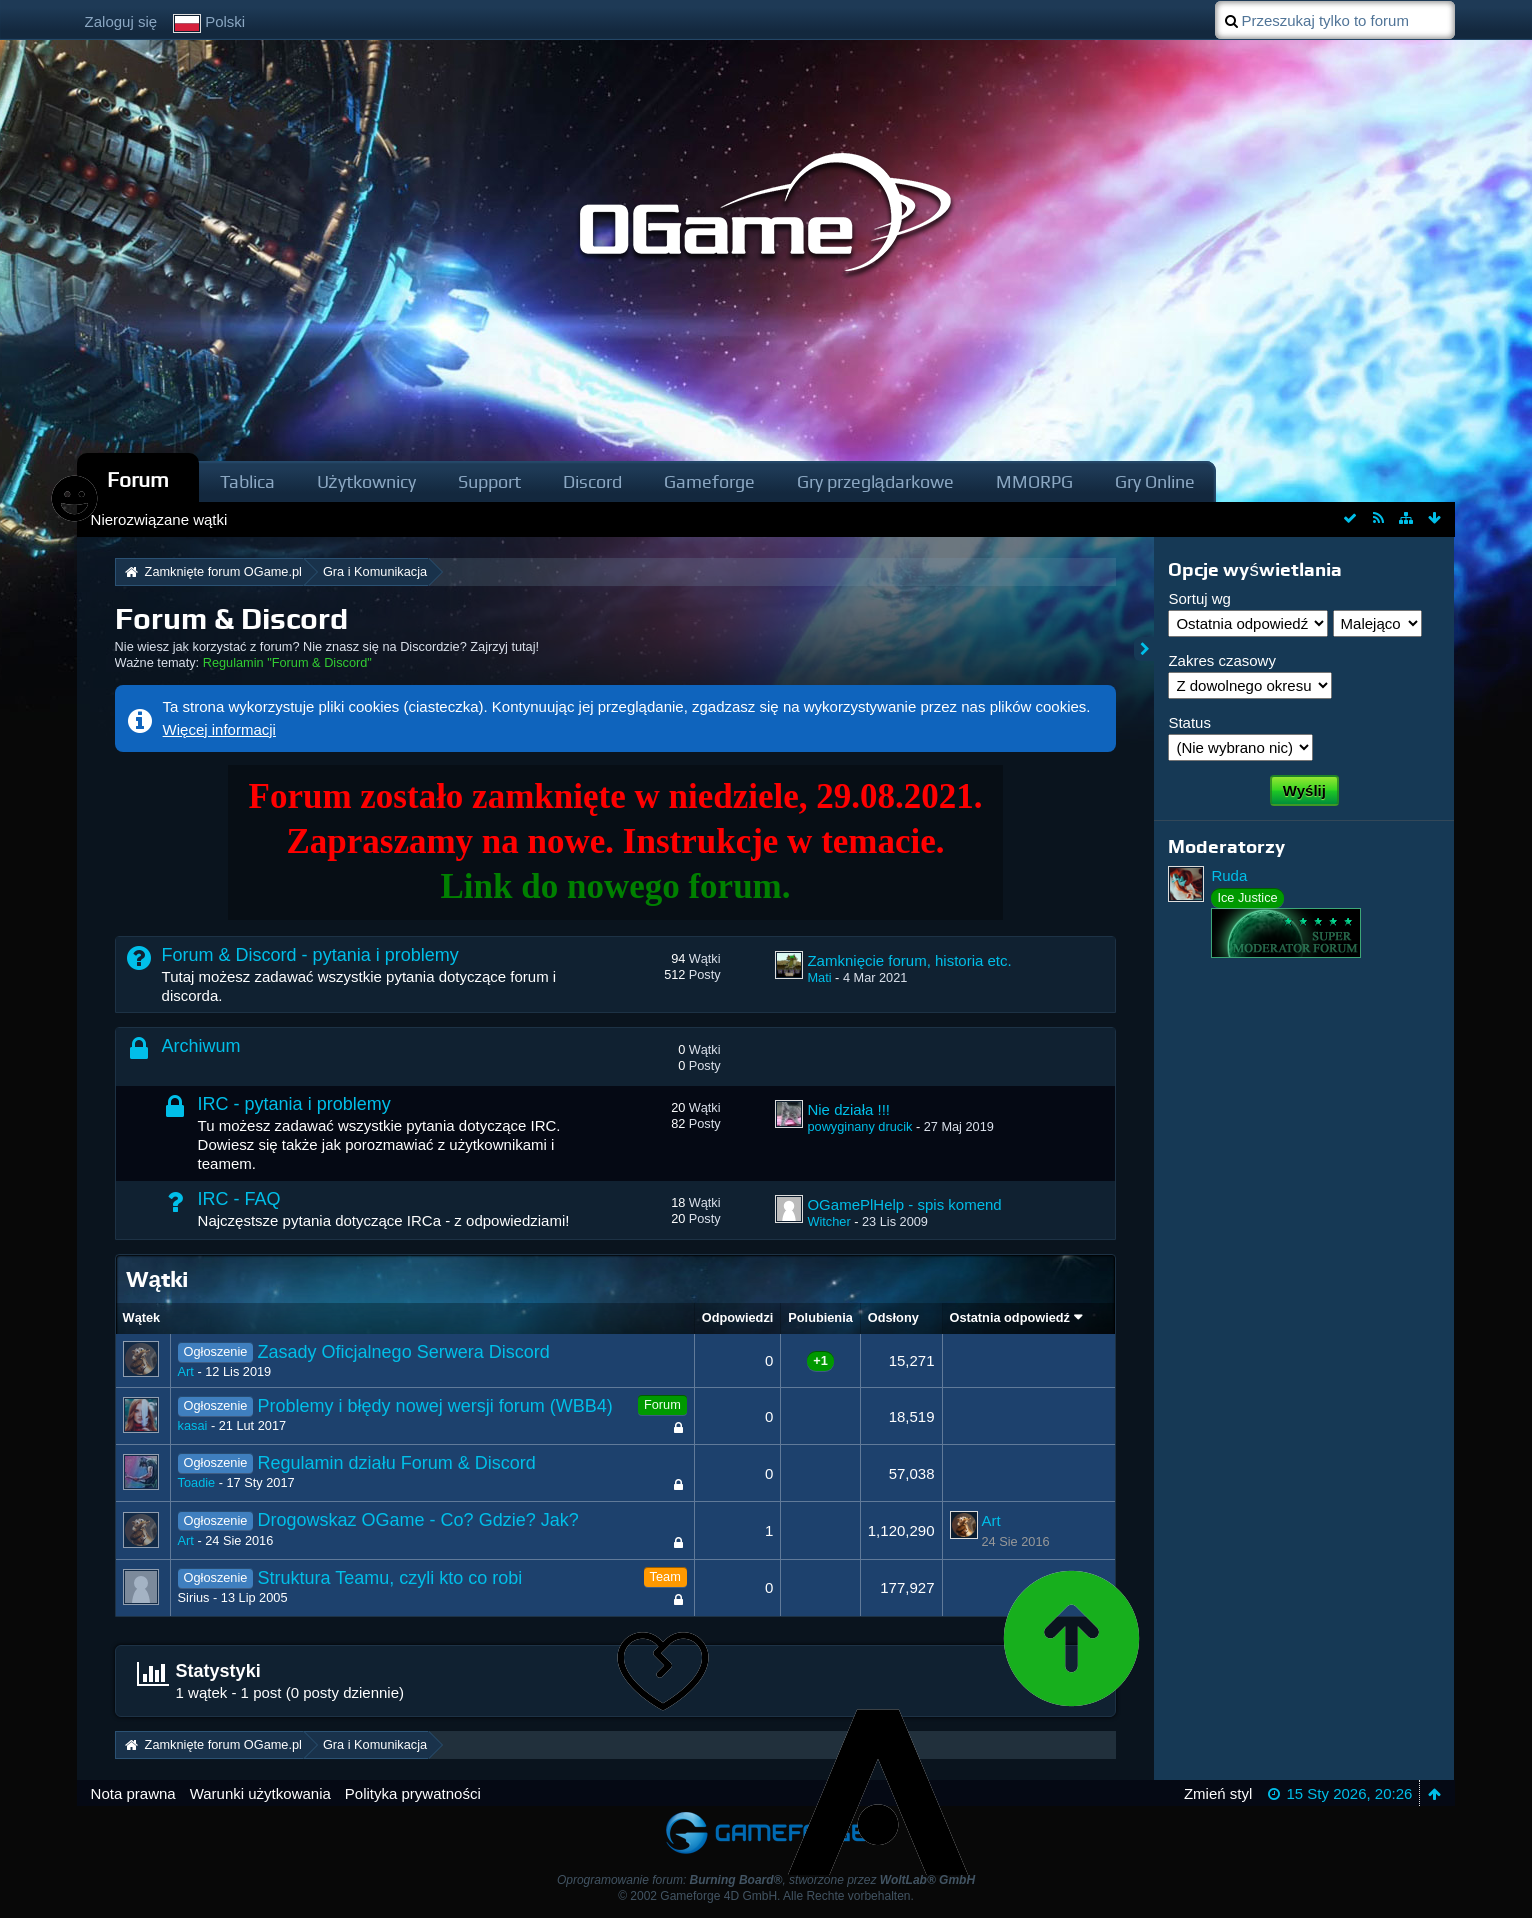 This screenshot has width=1532, height=1918. I want to click on add a reaction or emoji, so click(74, 498).